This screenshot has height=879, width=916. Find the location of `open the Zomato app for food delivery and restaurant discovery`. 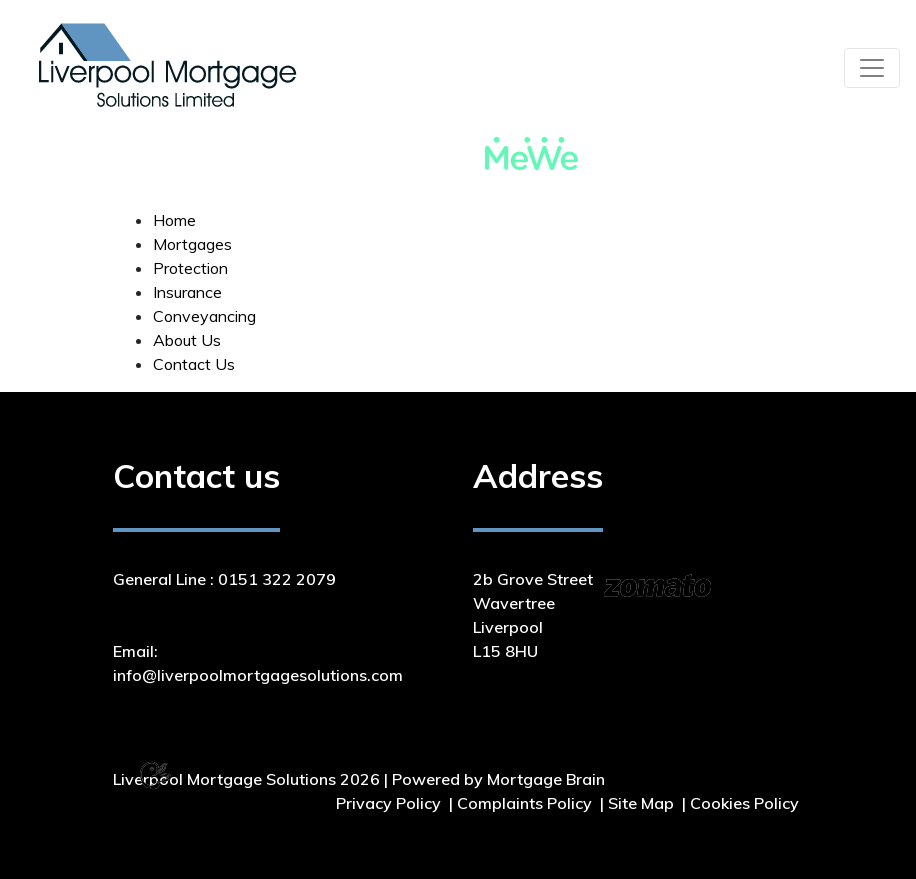

open the Zomato app for food delivery and restaurant discovery is located at coordinates (657, 585).